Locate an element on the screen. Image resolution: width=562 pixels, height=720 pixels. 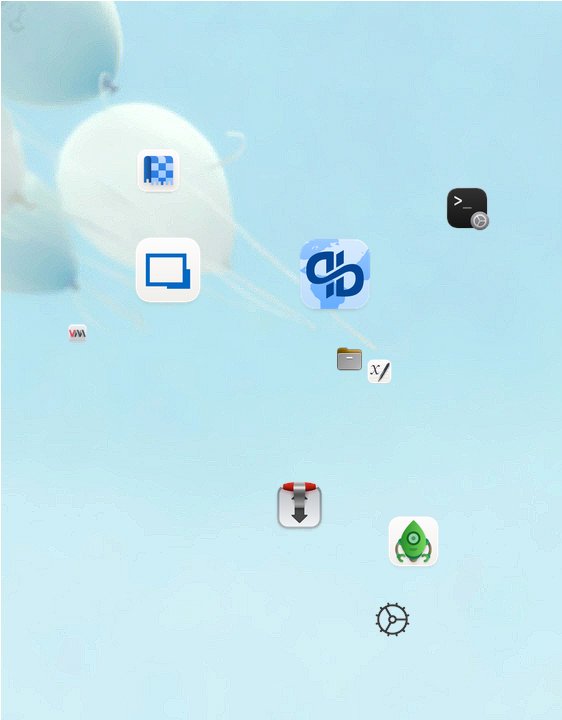
open the file manager application is located at coordinates (349, 358).